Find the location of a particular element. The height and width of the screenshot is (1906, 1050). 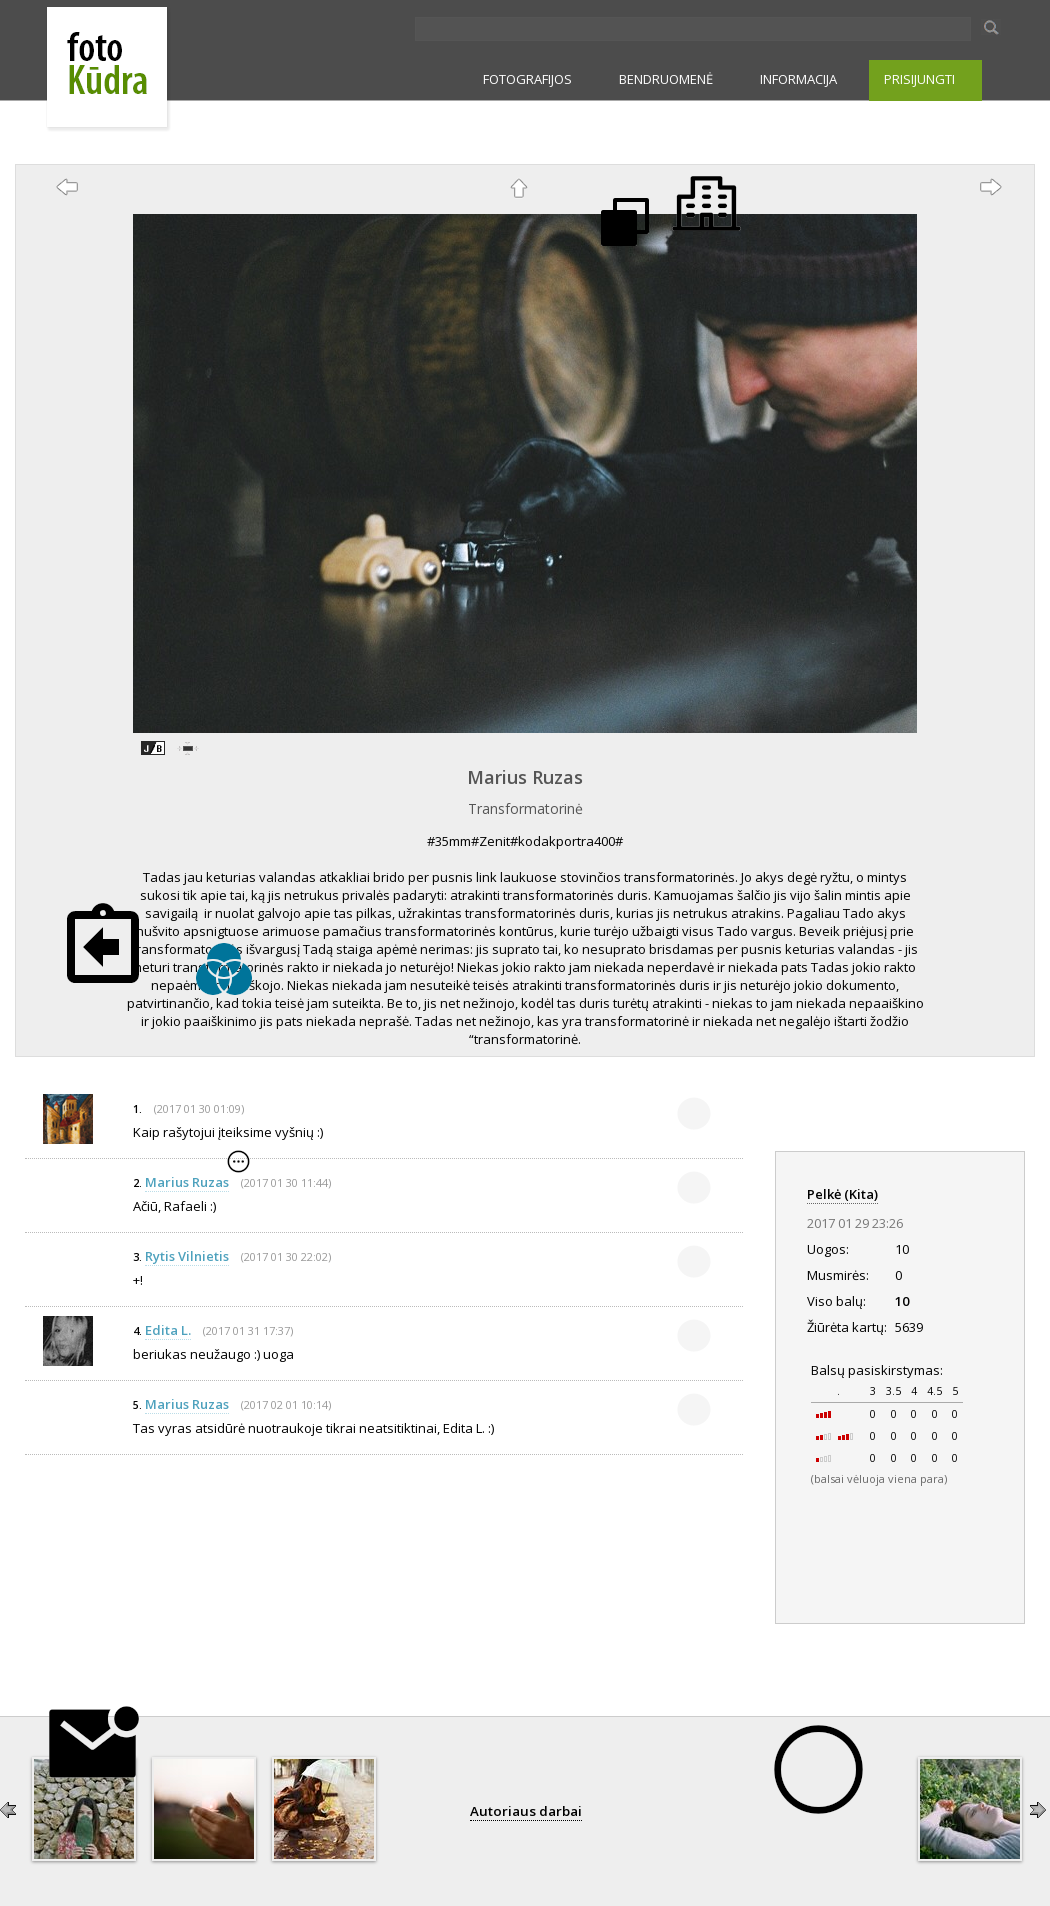

view apartment or residential listings is located at coordinates (706, 203).